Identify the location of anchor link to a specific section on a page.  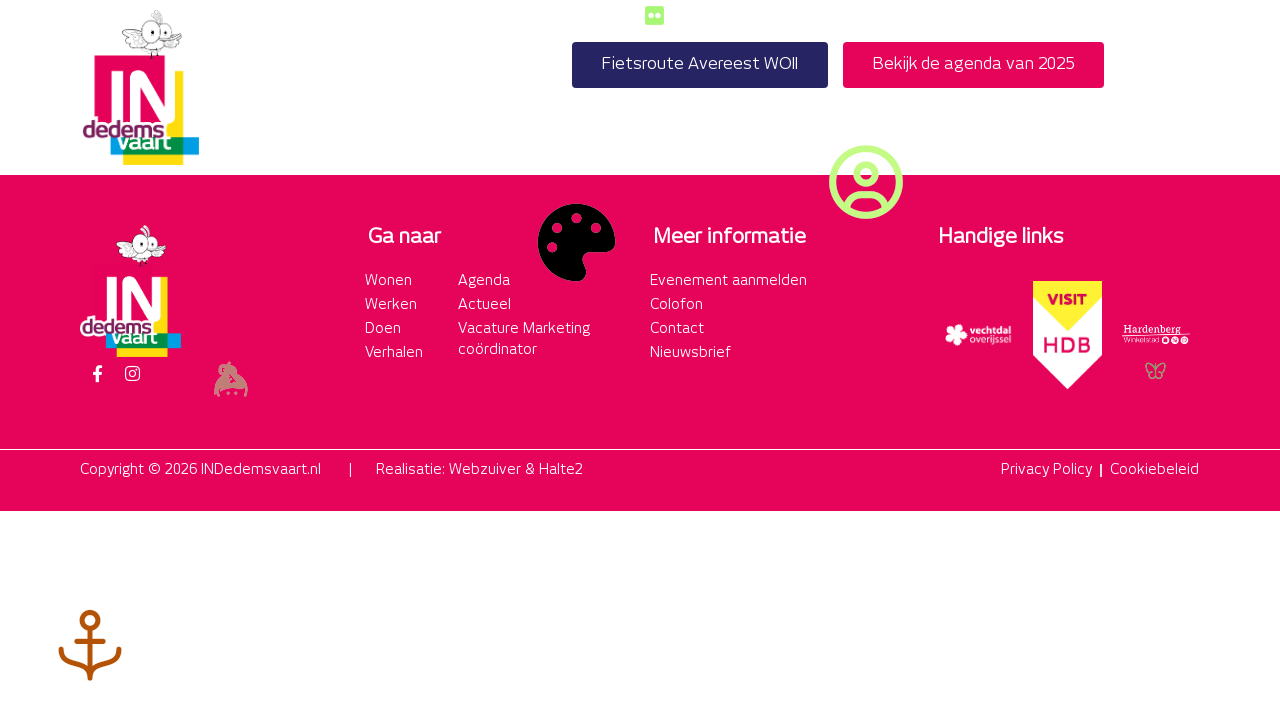
(90, 644).